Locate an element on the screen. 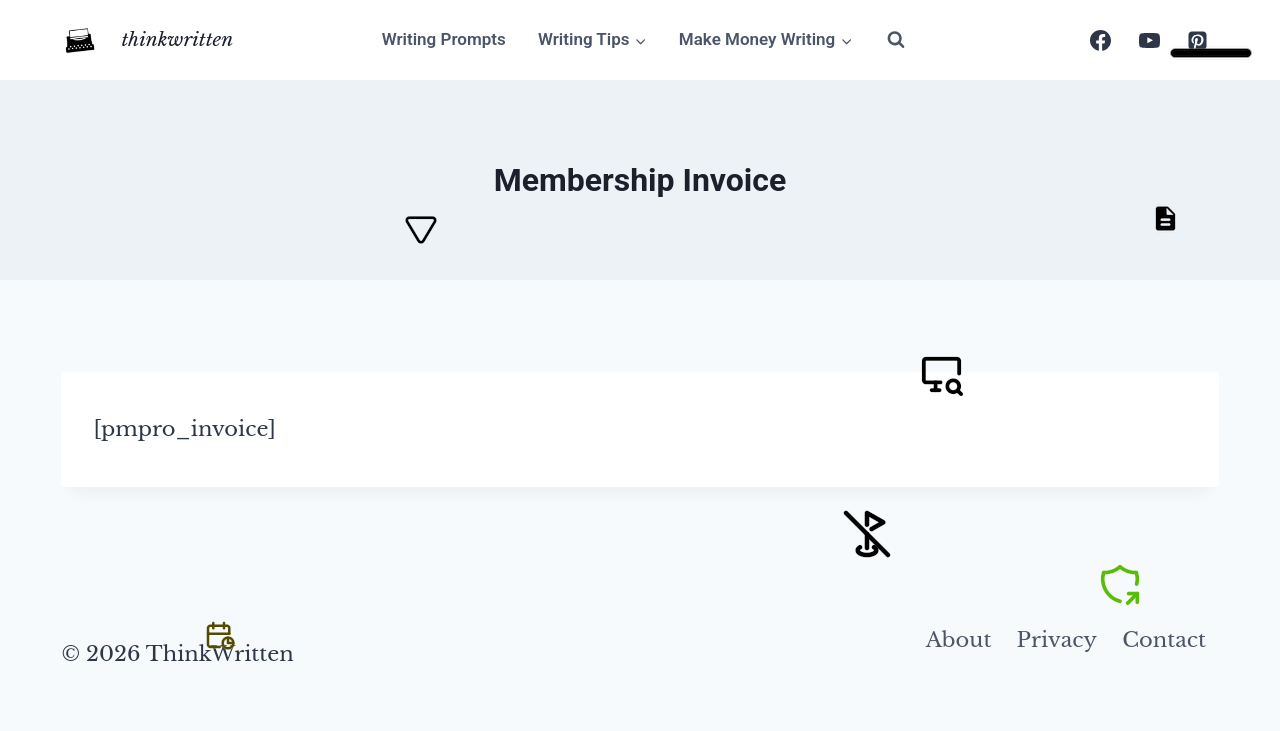 The height and width of the screenshot is (731, 1280). search files on desktop computer is located at coordinates (941, 374).